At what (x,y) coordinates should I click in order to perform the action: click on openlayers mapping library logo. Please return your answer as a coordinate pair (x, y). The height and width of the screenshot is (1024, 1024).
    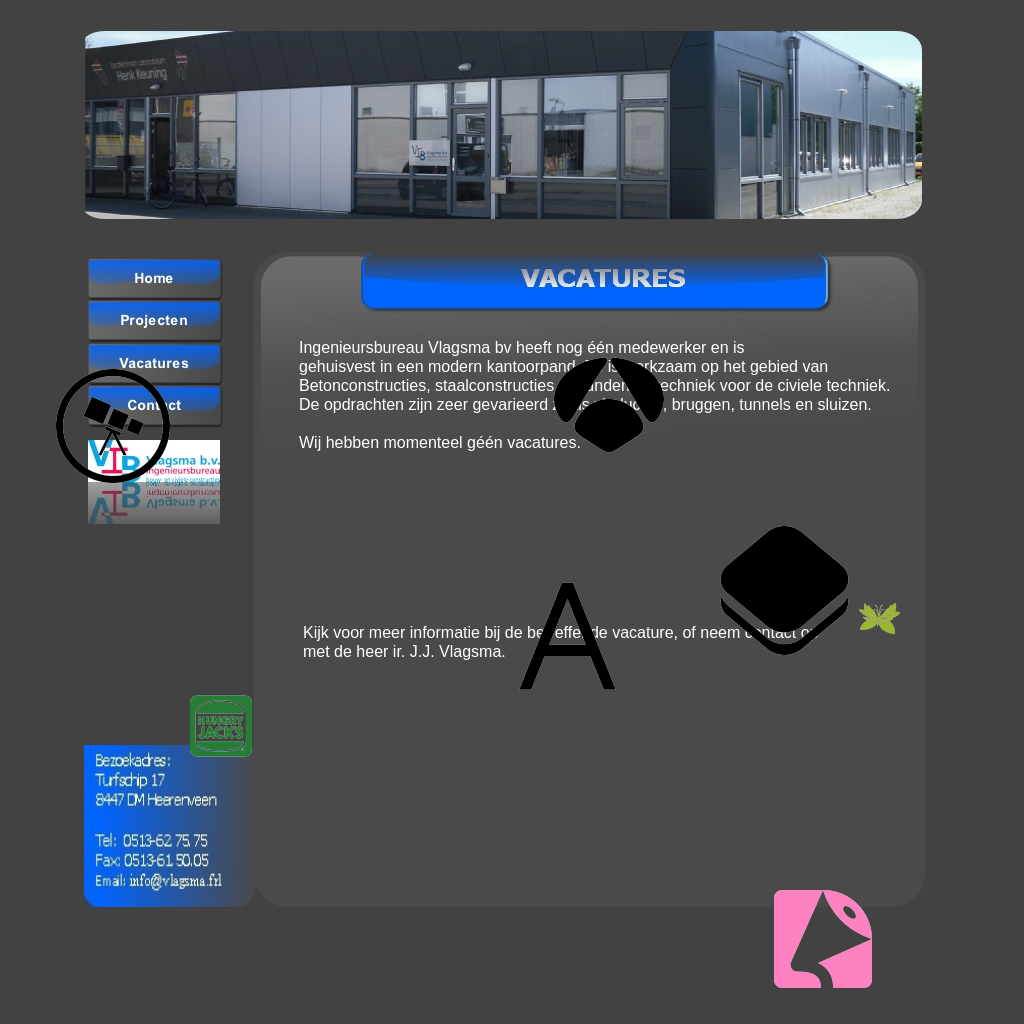
    Looking at the image, I should click on (784, 590).